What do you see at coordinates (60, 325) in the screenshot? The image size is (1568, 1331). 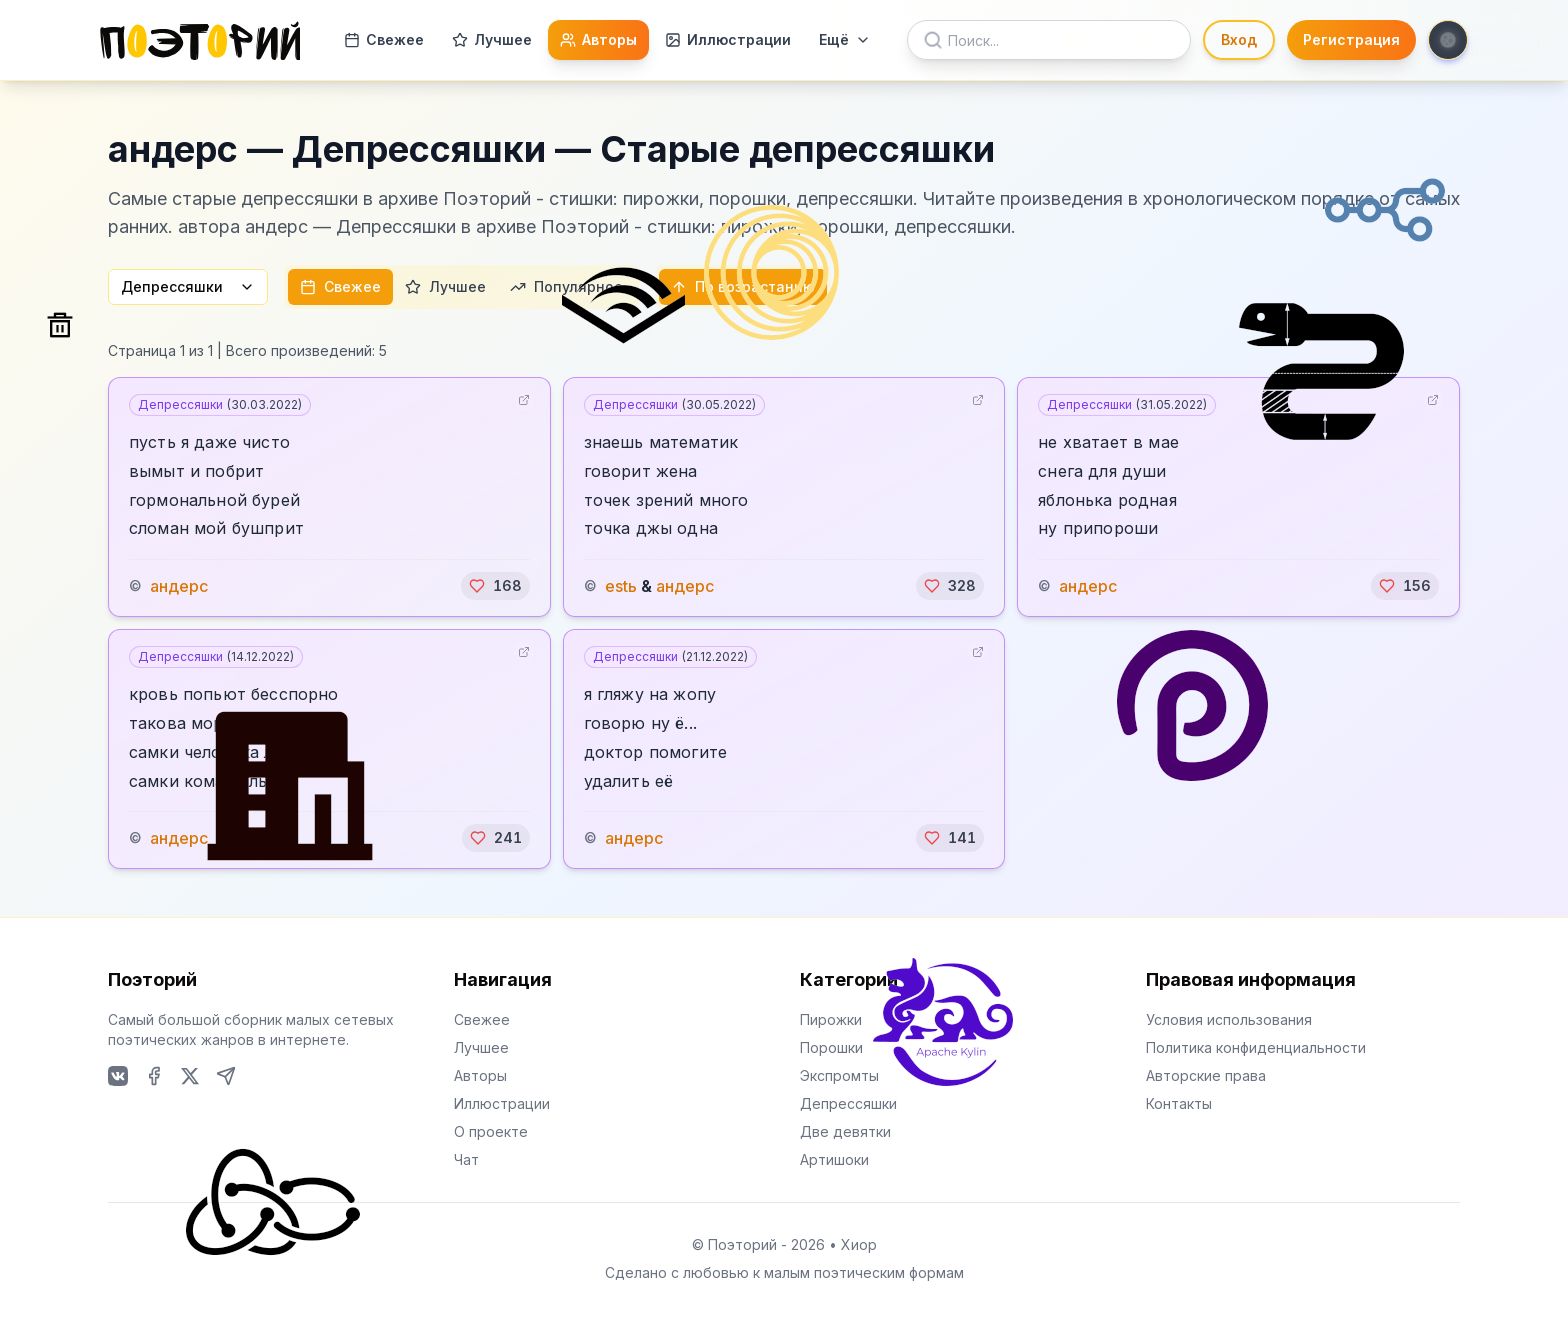 I see `delete selected item` at bounding box center [60, 325].